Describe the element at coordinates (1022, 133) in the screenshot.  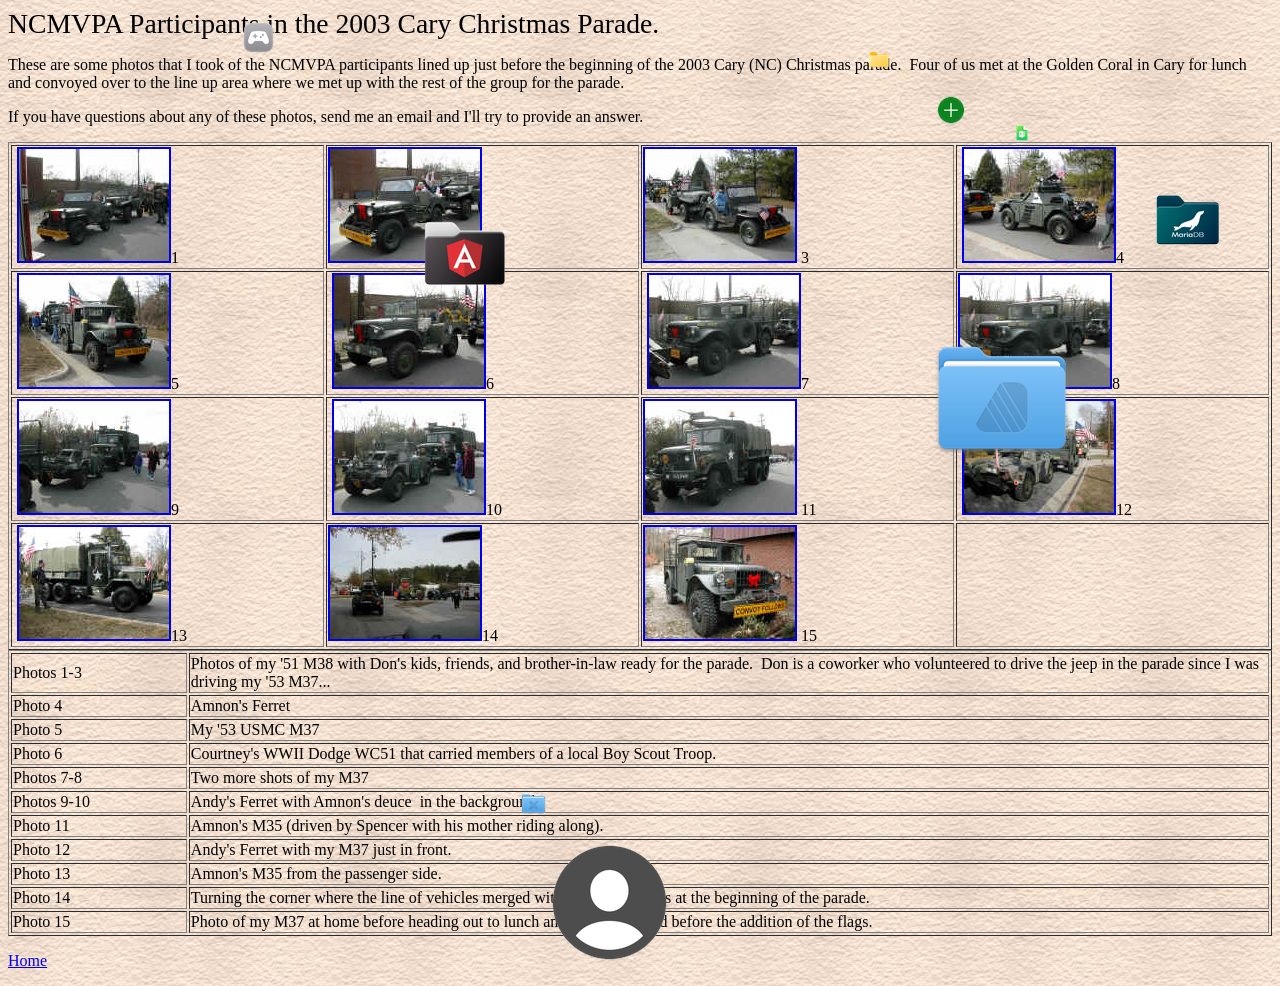
I see `a microsoft publisher document file` at that location.